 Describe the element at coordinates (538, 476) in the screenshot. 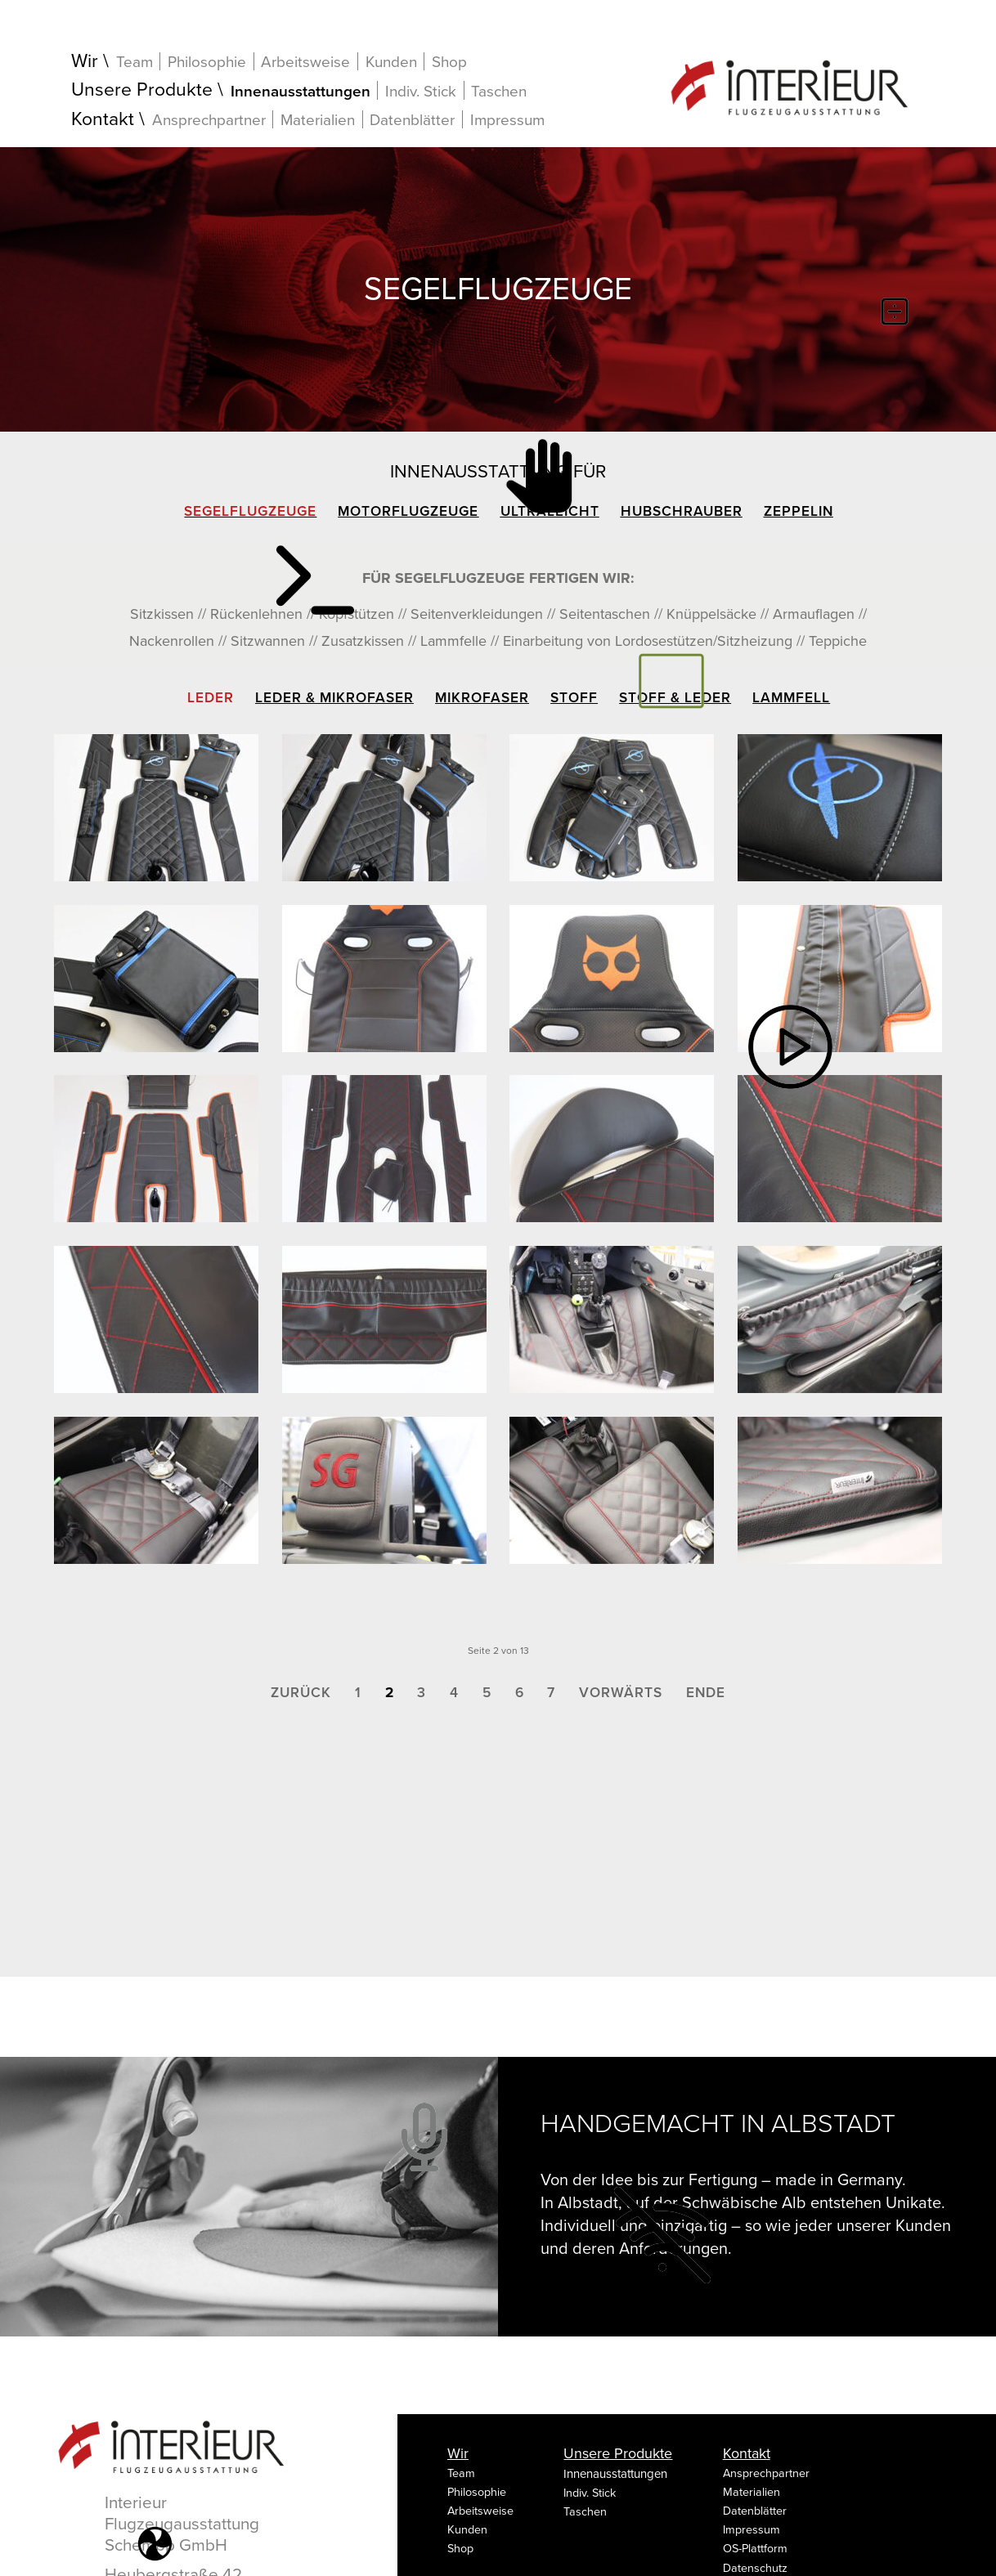

I see `stop or pause an action` at that location.